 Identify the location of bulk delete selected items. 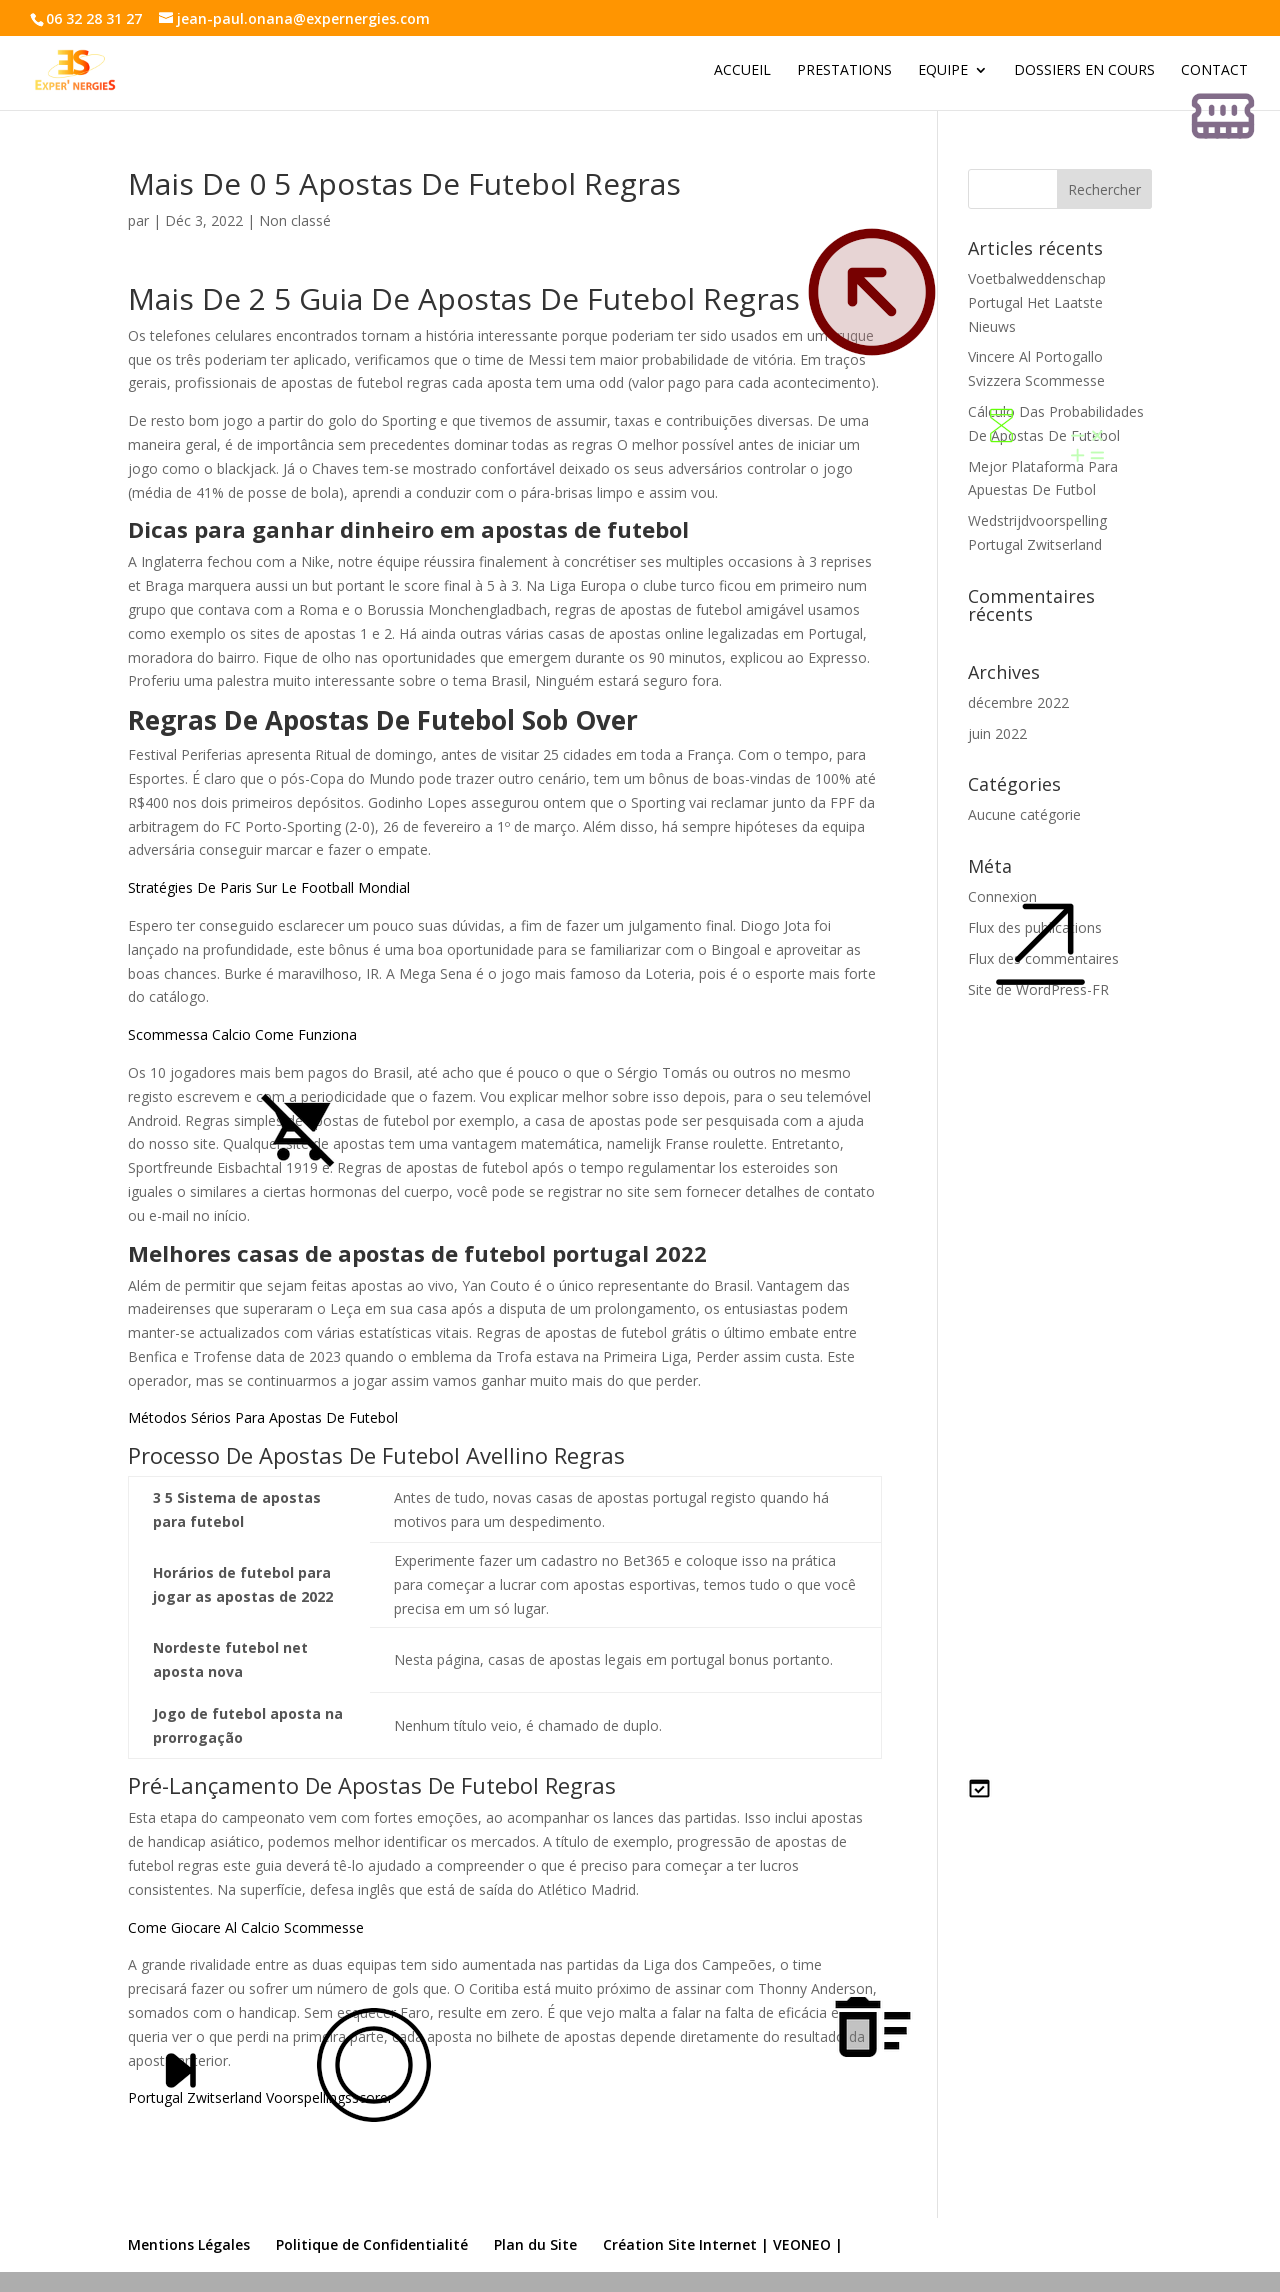
(873, 2027).